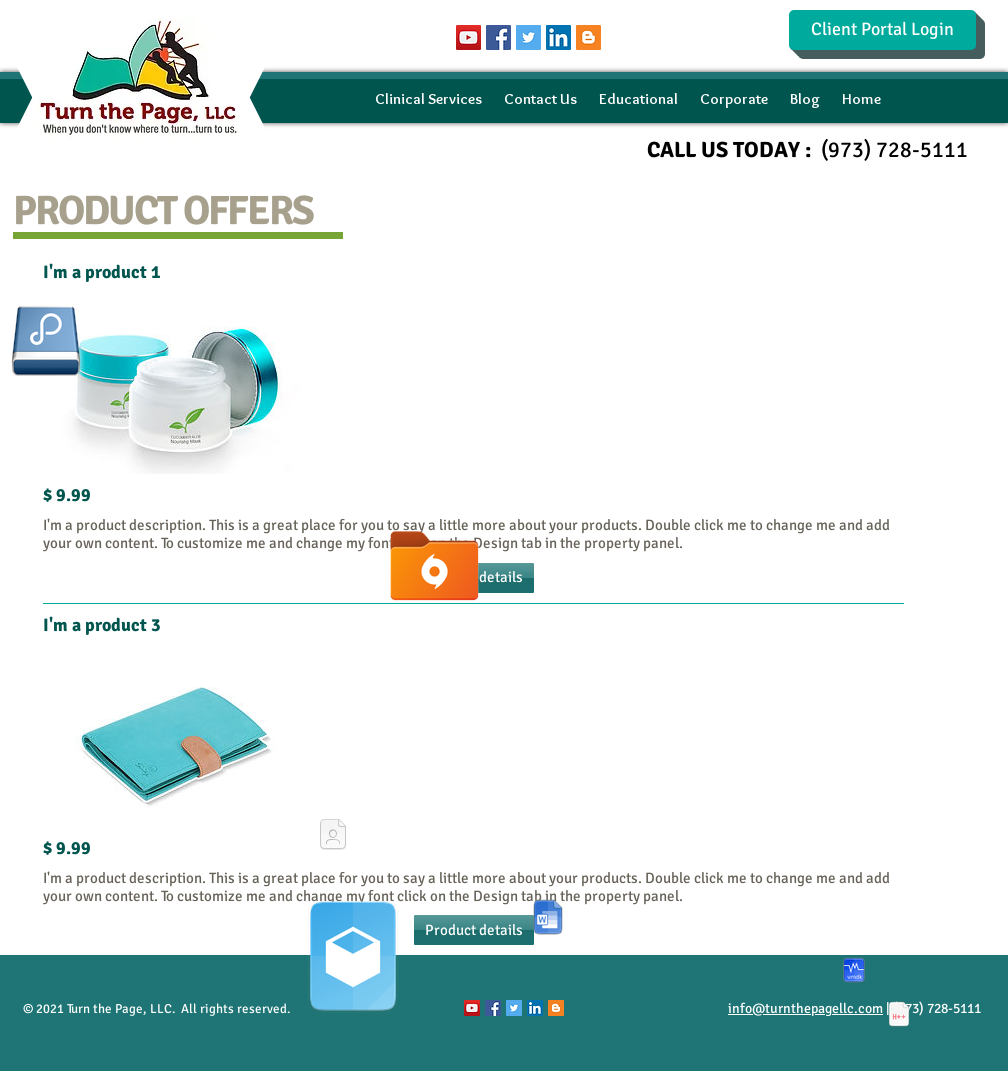 This screenshot has width=1008, height=1071. I want to click on view document author information, so click(333, 834).